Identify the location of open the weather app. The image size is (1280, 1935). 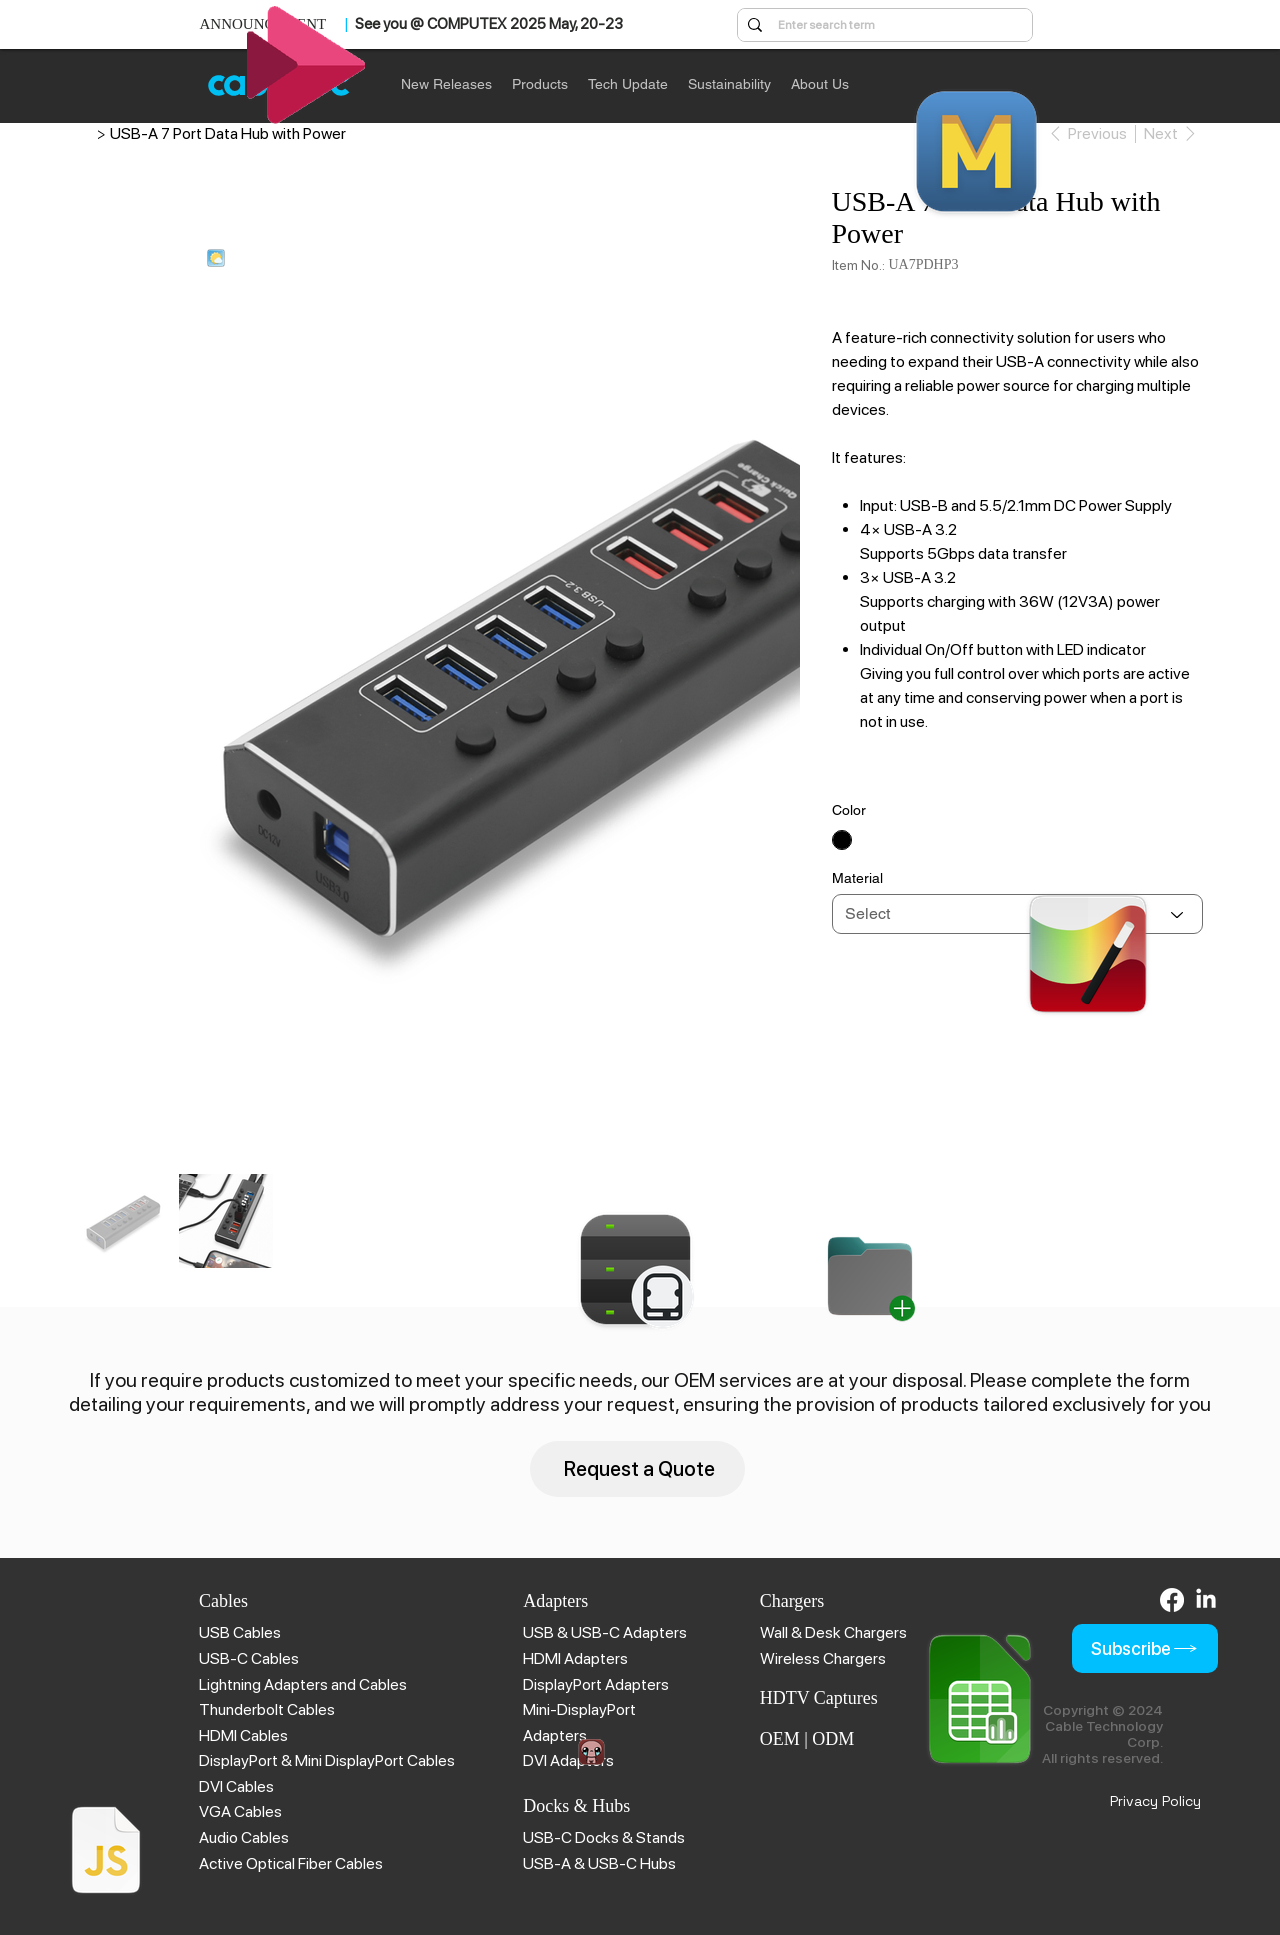
(216, 258).